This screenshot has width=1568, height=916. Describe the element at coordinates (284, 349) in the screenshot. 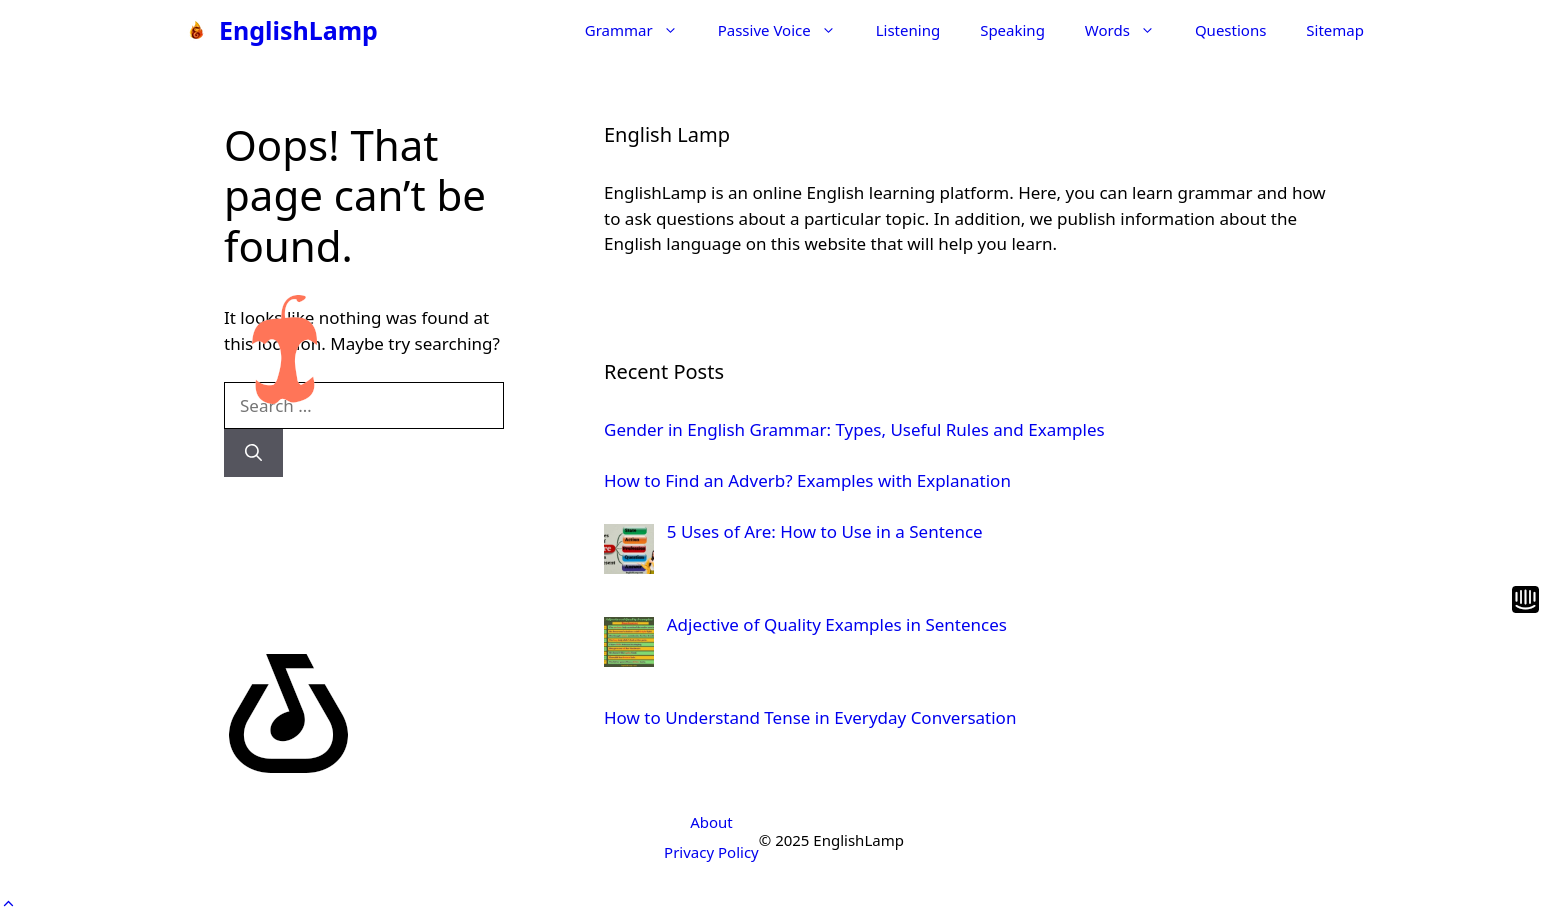

I see `nf-core bioinformatics workflow community logo` at that location.